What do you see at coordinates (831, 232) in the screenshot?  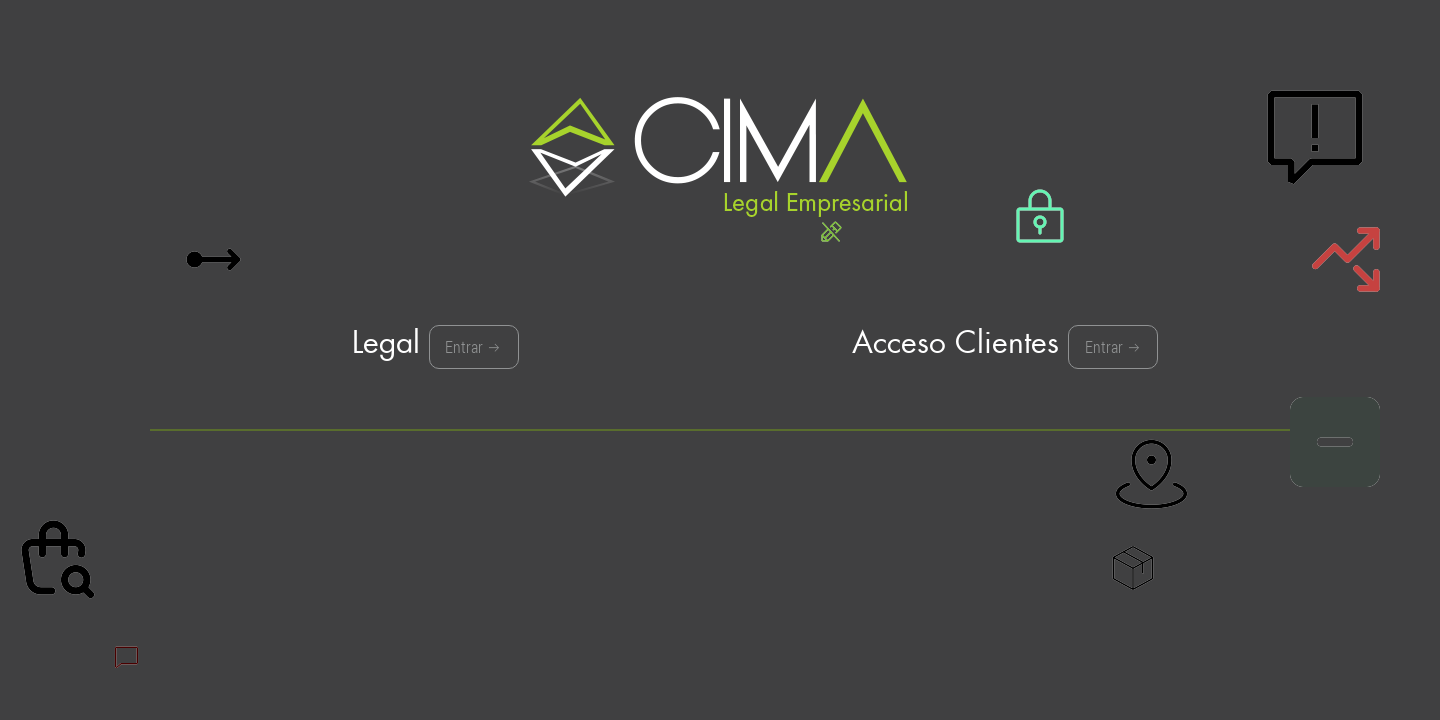 I see `editing is disabled or unavailable` at bounding box center [831, 232].